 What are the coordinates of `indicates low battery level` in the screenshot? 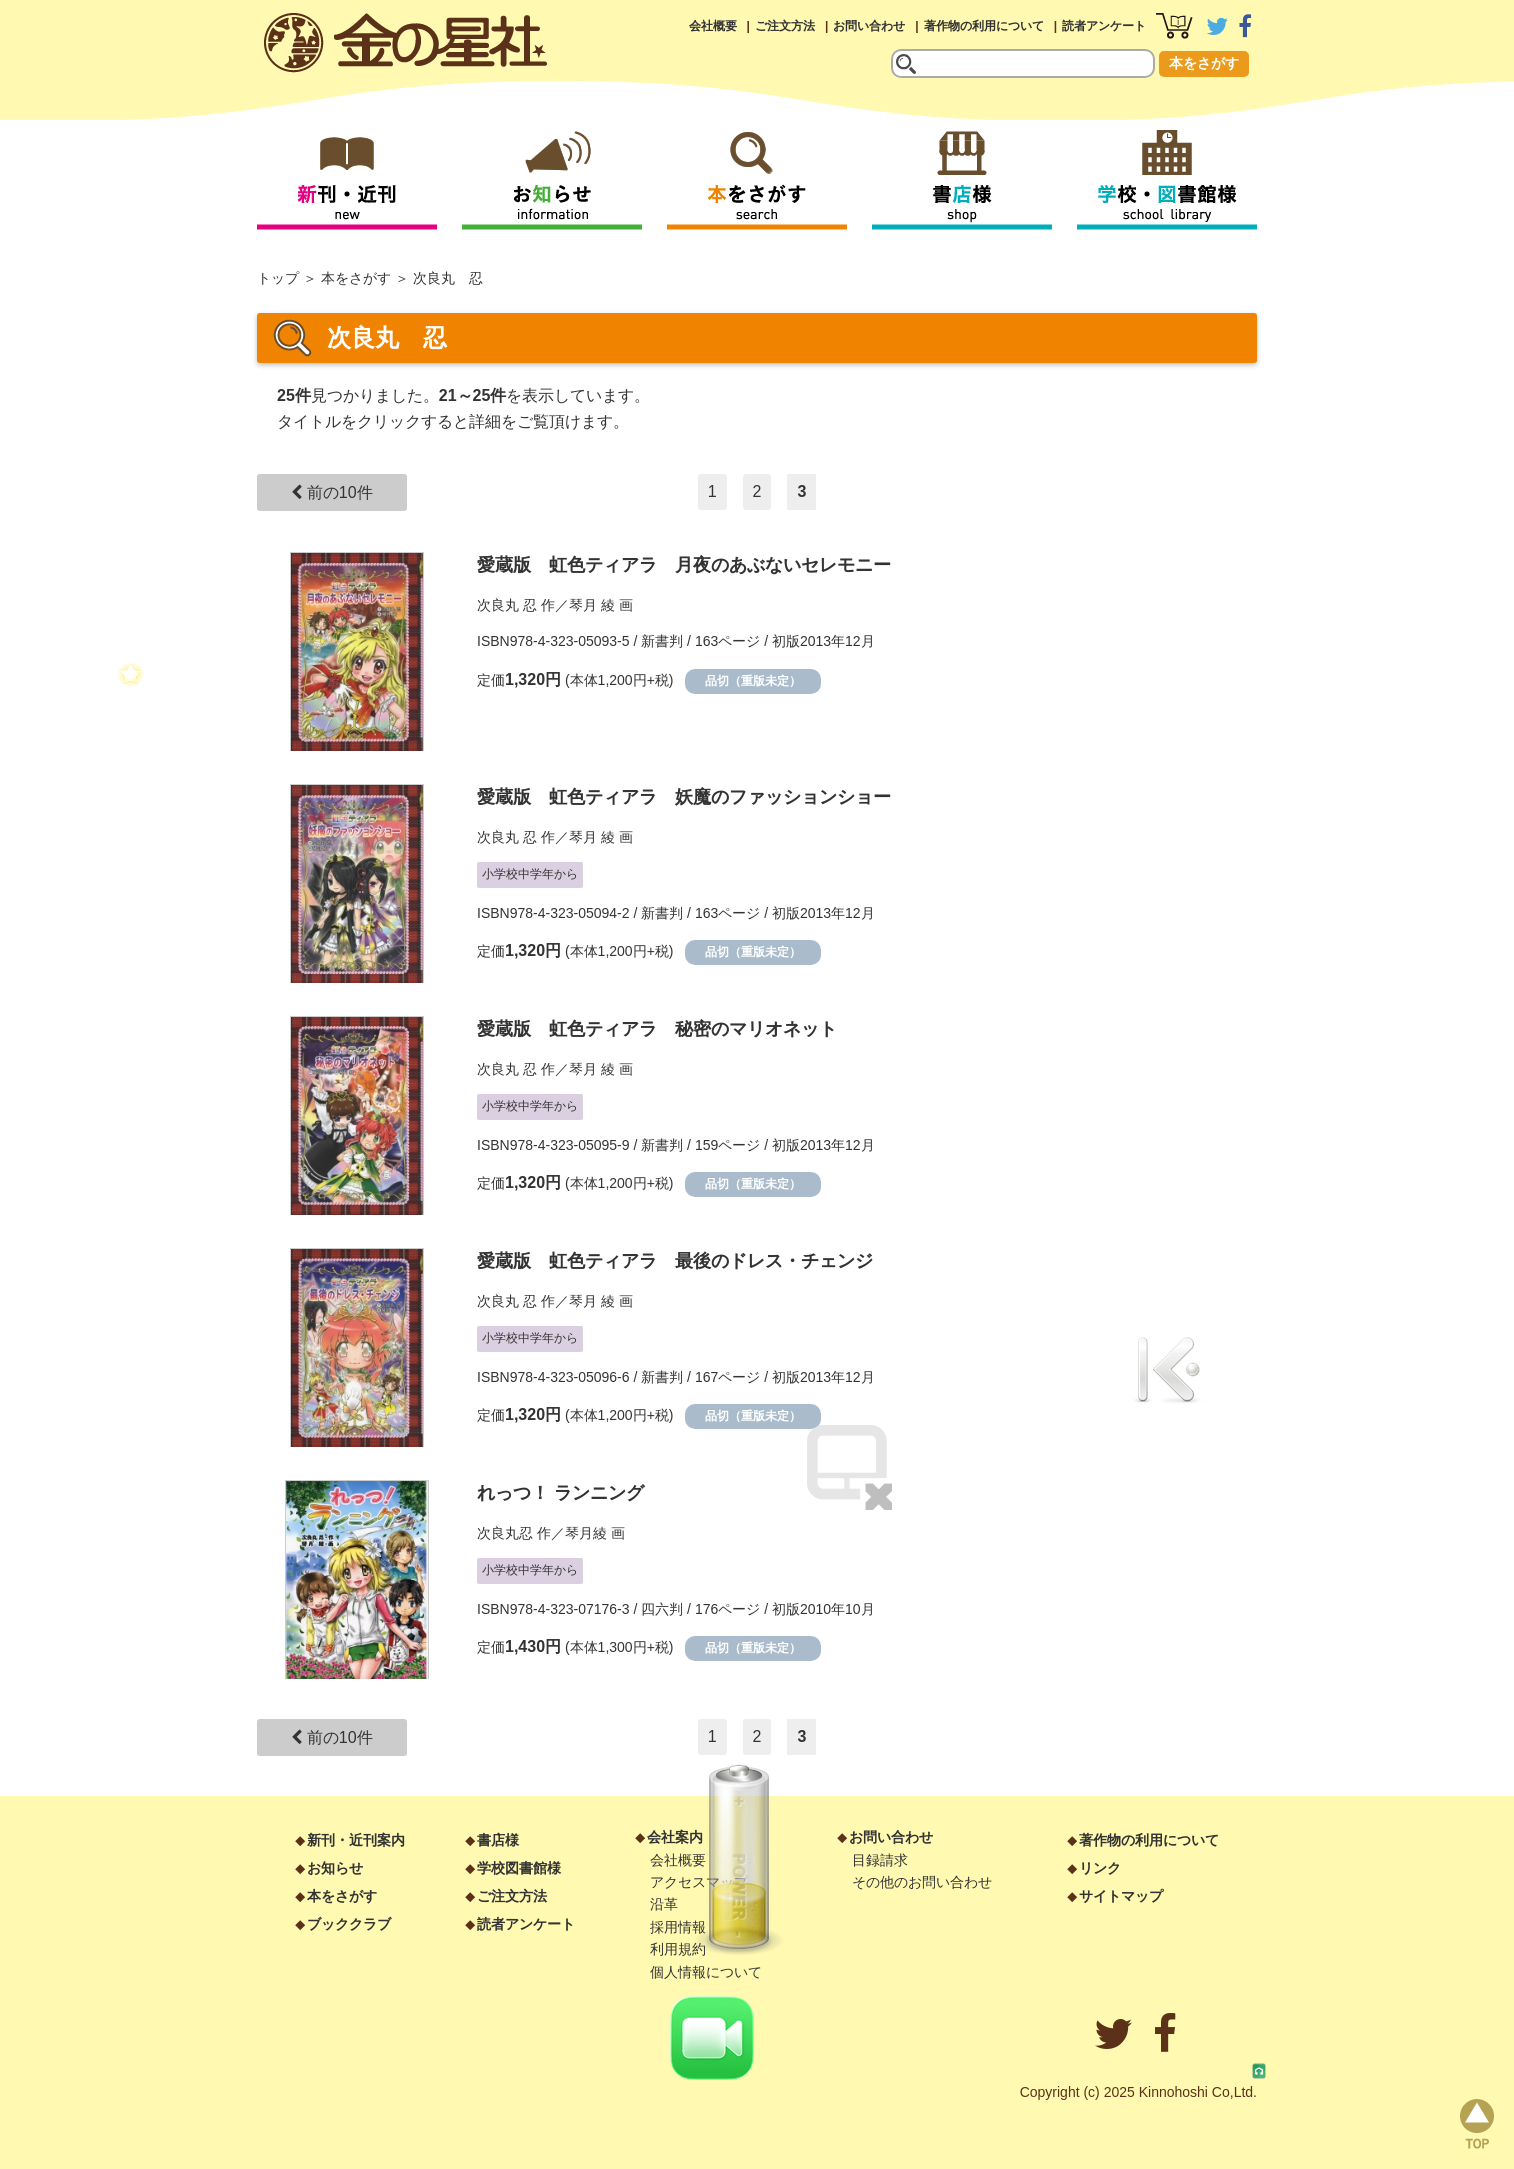 It's located at (739, 1861).